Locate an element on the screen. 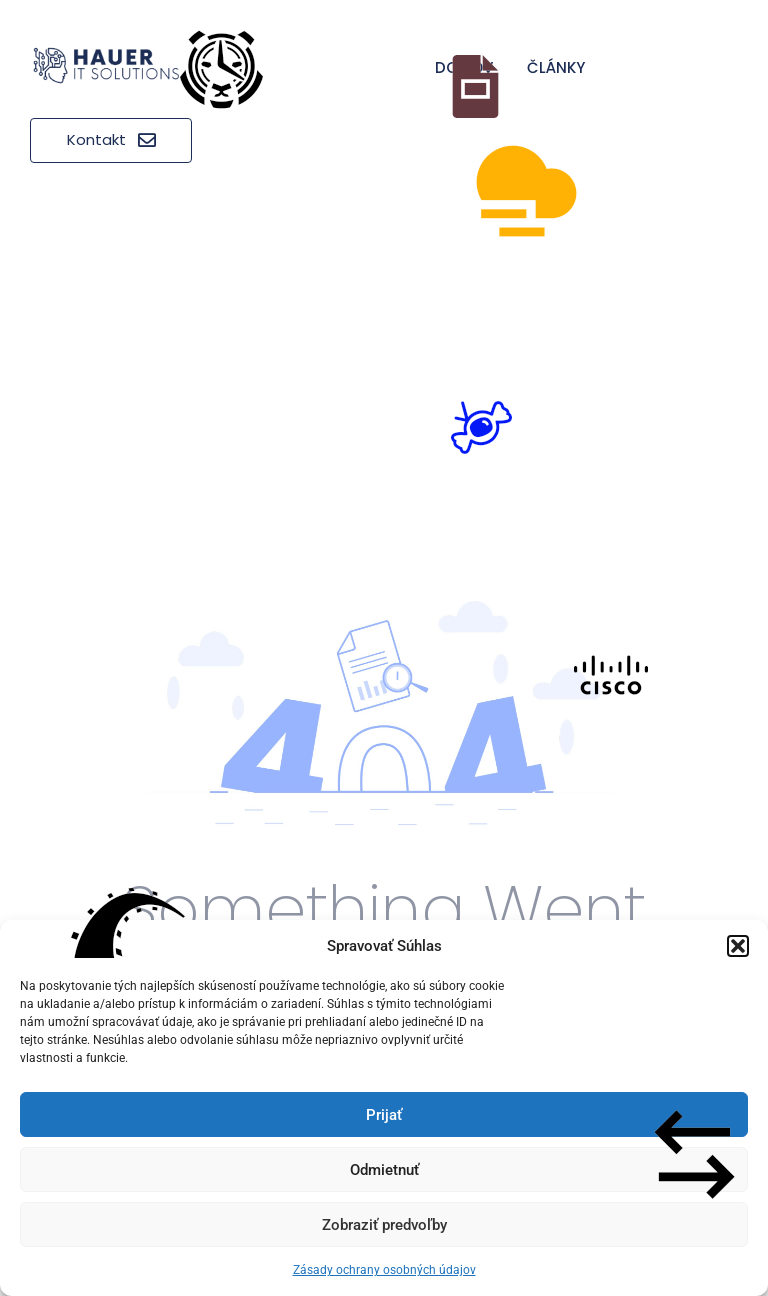  ruby on rails framework logo is located at coordinates (128, 923).